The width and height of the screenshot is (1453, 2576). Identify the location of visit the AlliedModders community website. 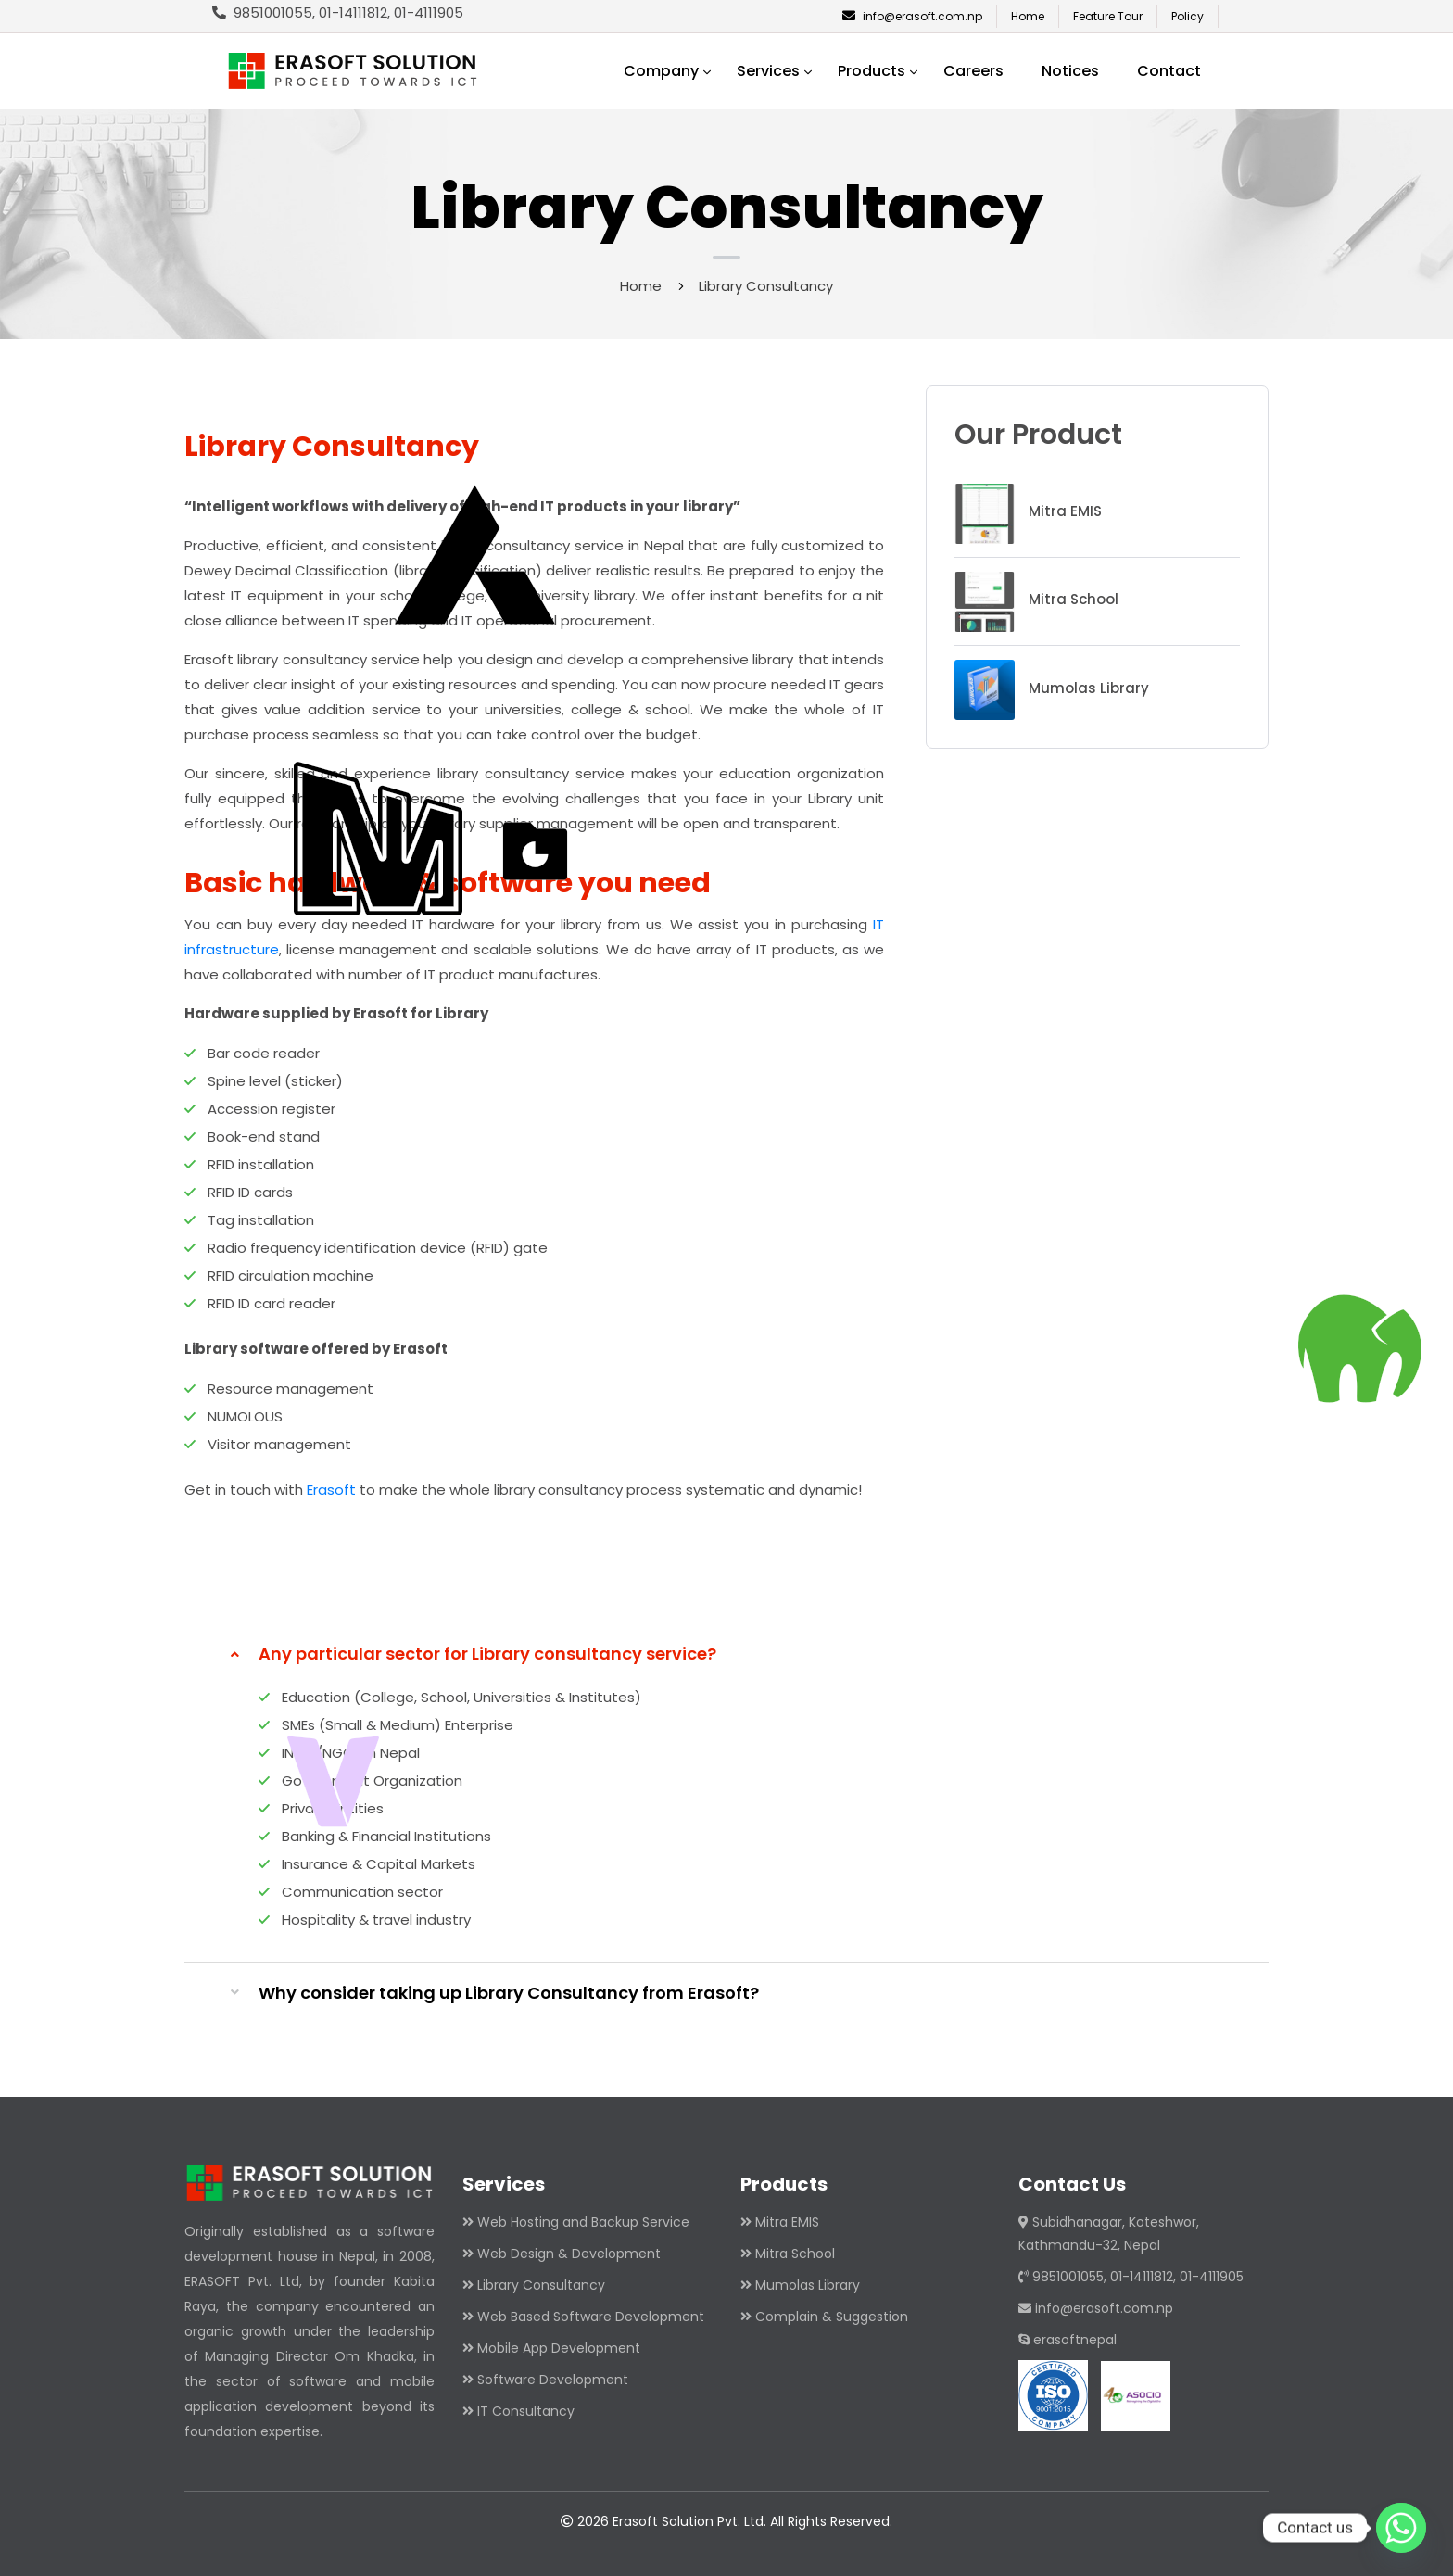
(378, 839).